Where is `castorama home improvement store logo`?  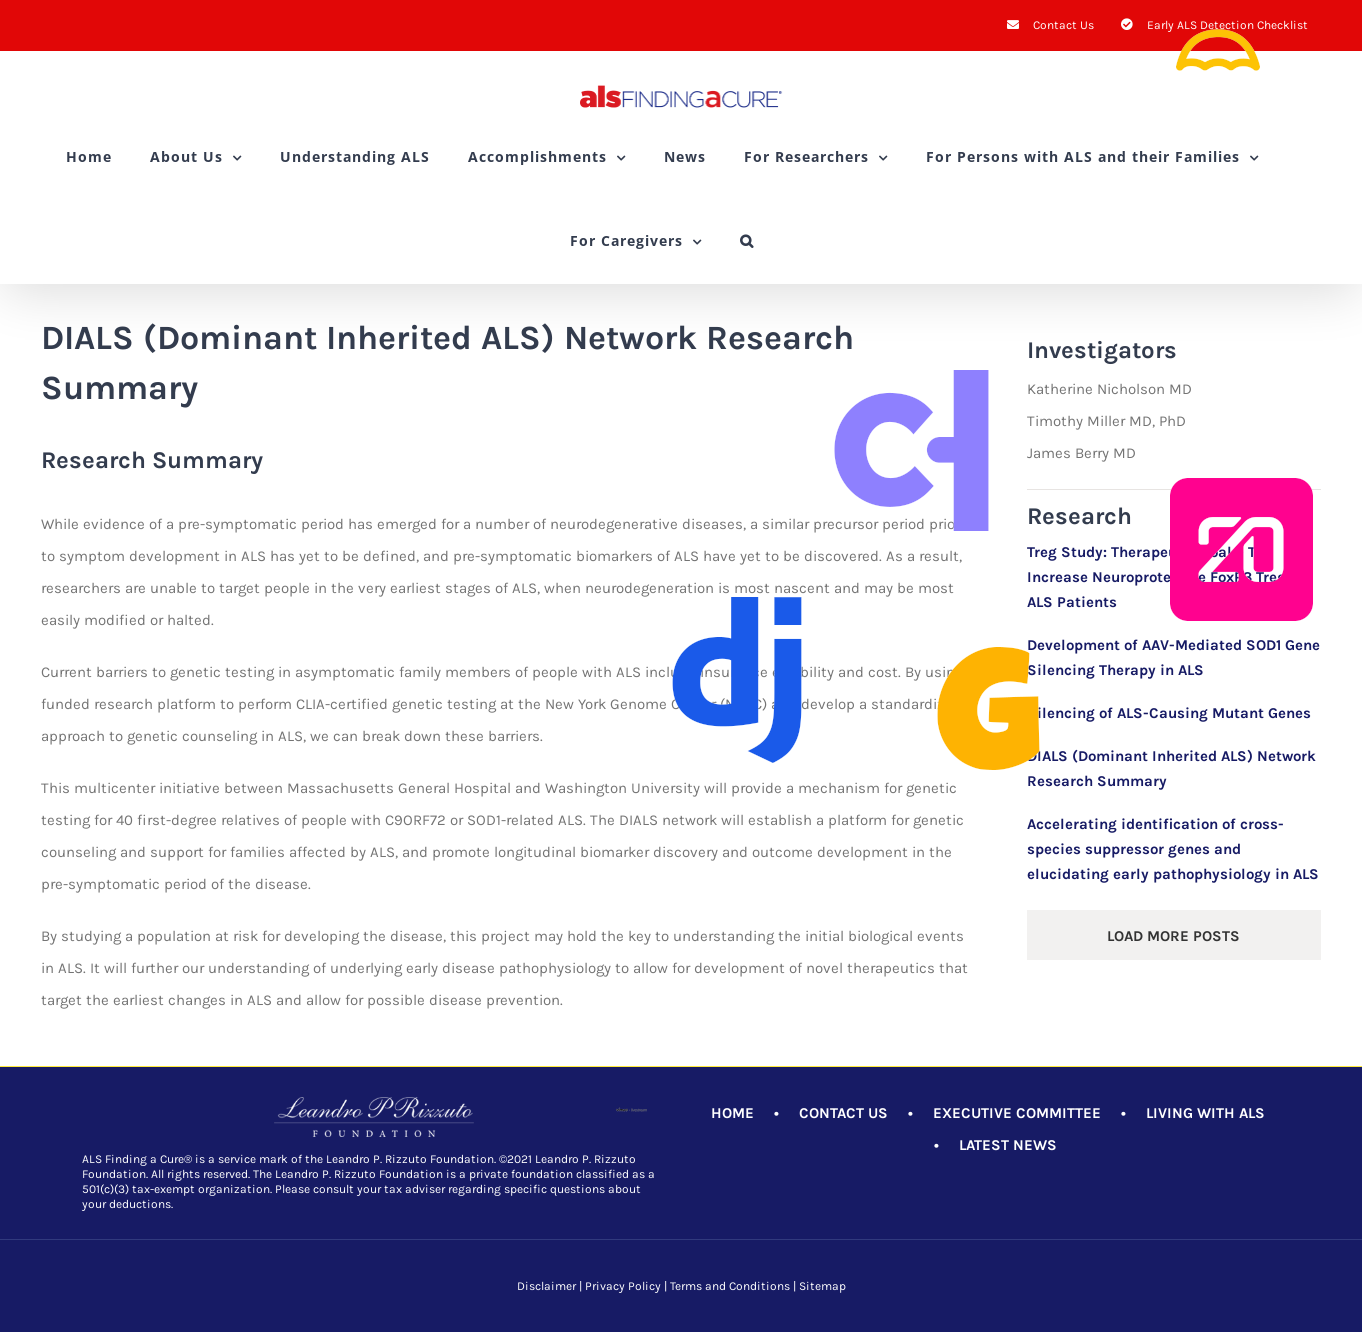 castorama home improvement store logo is located at coordinates (911, 450).